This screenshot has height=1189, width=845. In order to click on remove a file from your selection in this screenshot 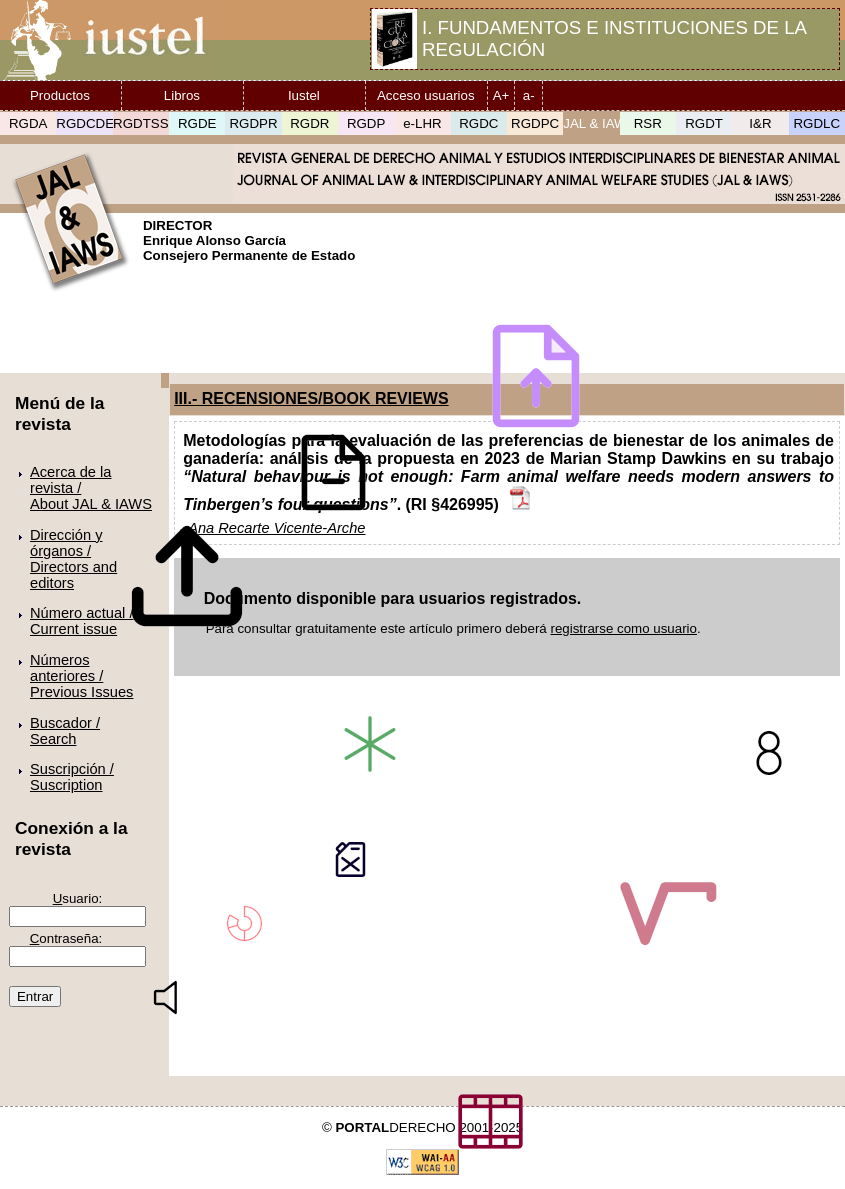, I will do `click(333, 472)`.